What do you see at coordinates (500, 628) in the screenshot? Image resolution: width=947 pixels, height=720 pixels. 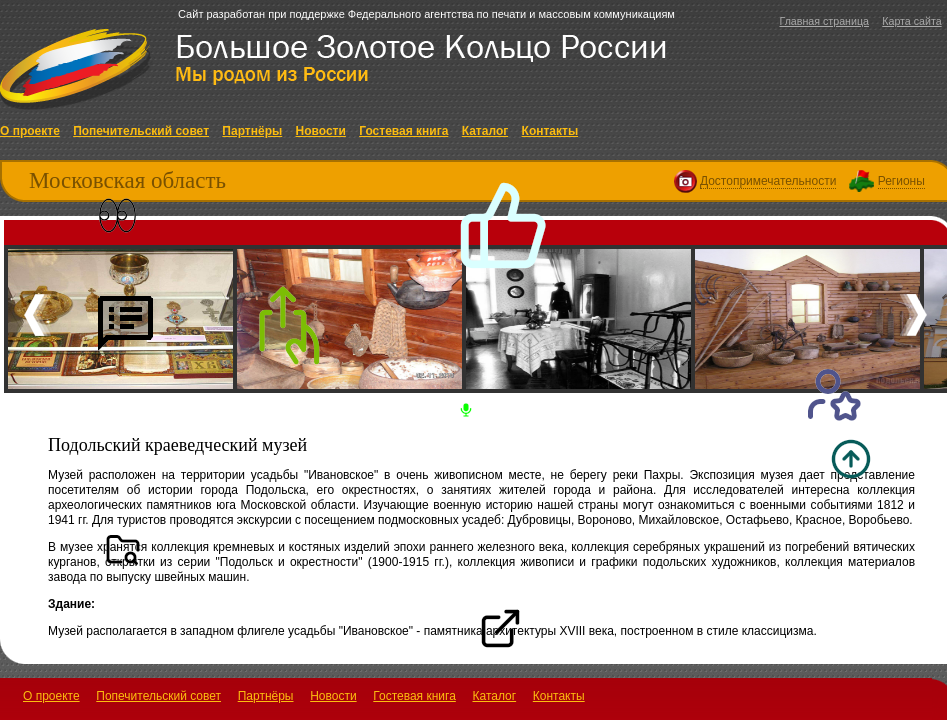 I see `open link in a new tab or window` at bounding box center [500, 628].